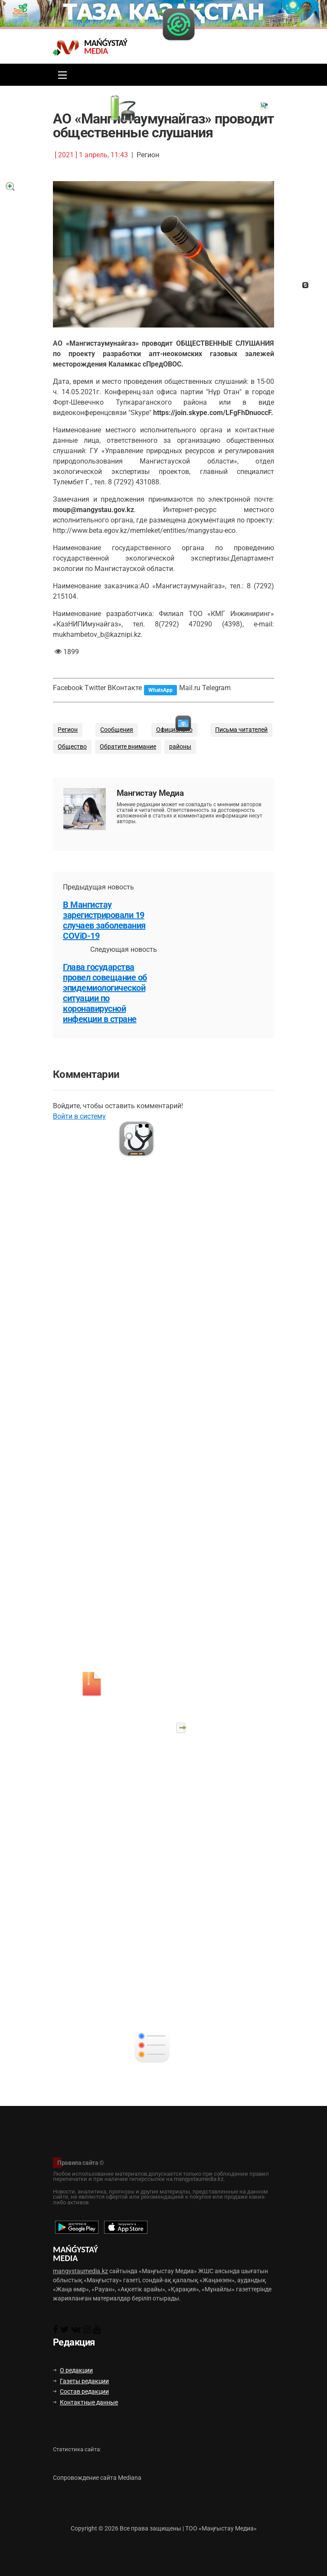  I want to click on open modrinth app for managing minecraft mods, so click(179, 24).